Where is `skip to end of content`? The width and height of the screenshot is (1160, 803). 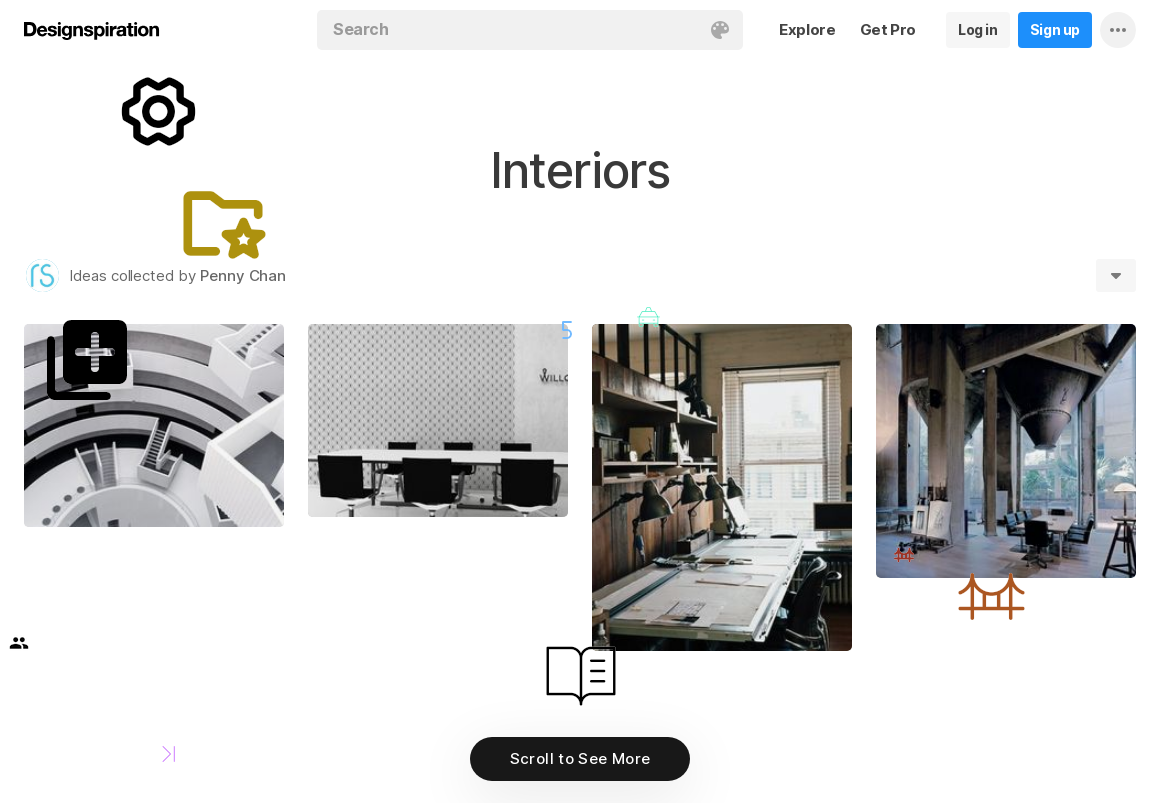 skip to end of content is located at coordinates (169, 754).